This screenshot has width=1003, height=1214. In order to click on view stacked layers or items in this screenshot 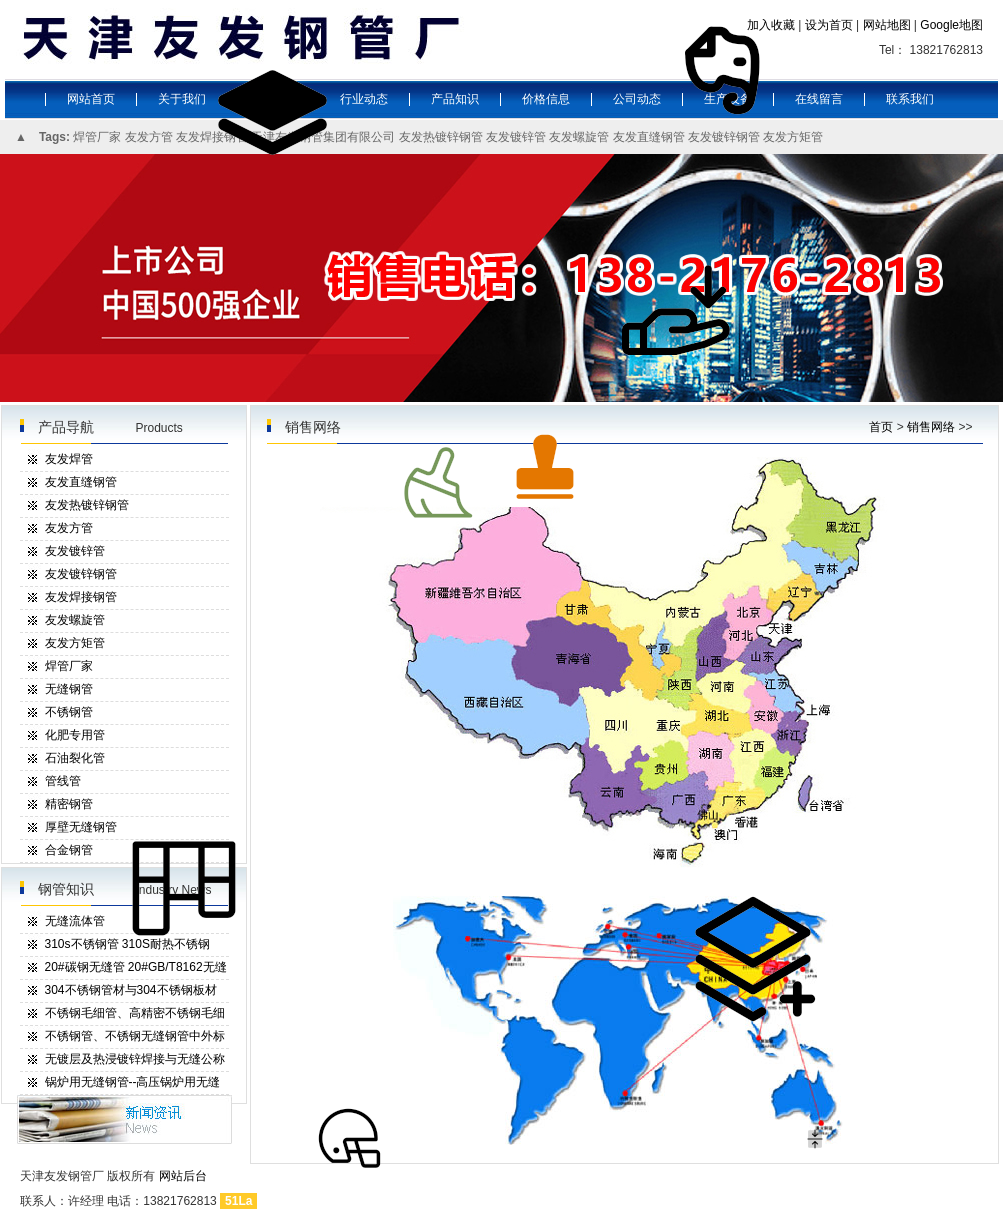, I will do `click(272, 112)`.